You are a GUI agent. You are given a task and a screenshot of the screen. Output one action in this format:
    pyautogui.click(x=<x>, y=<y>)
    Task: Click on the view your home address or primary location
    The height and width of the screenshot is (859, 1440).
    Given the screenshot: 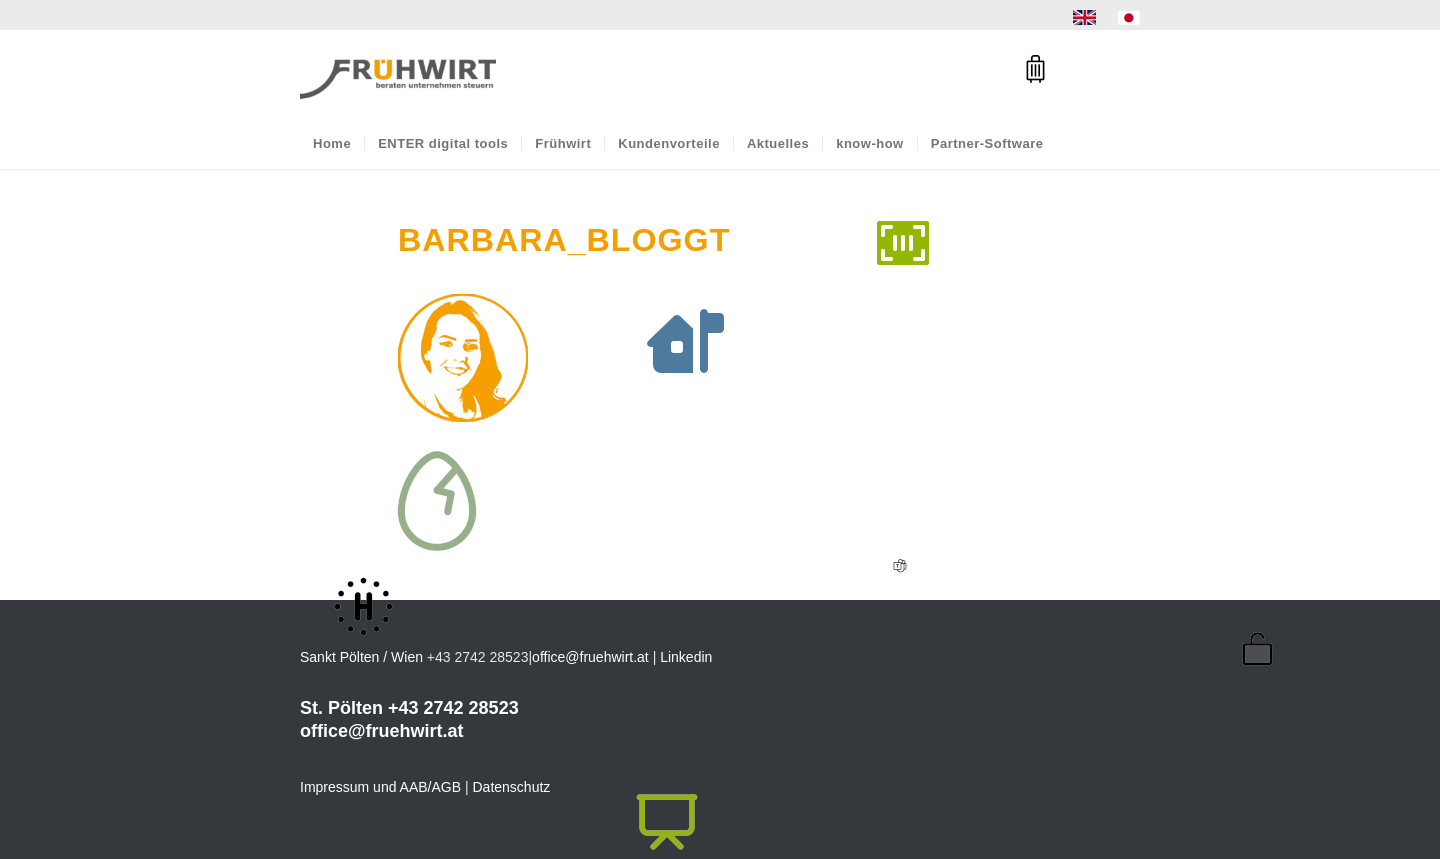 What is the action you would take?
    pyautogui.click(x=685, y=341)
    